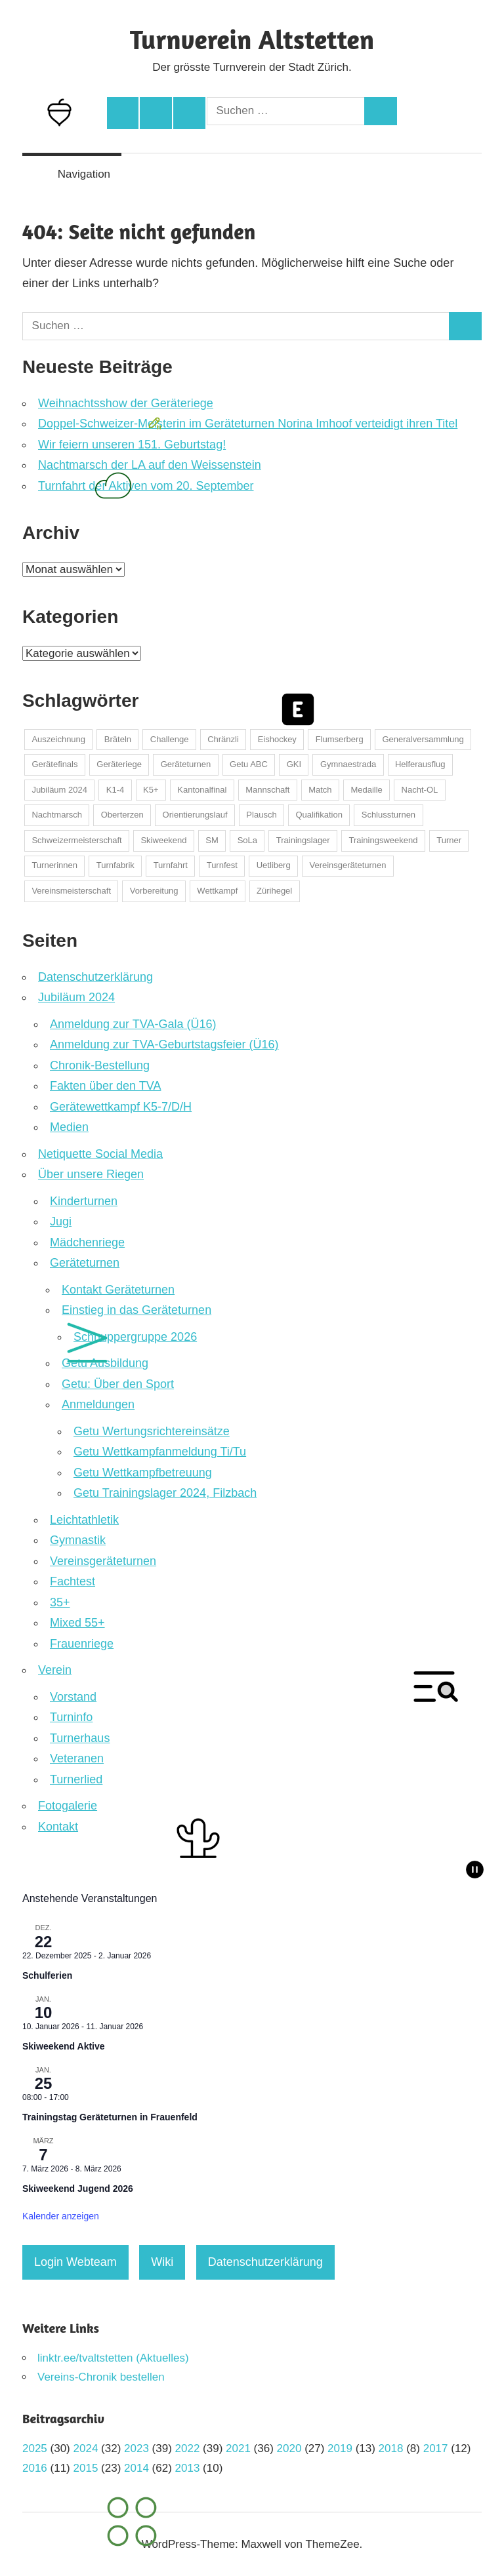  I want to click on search within a list or document, so click(434, 1686).